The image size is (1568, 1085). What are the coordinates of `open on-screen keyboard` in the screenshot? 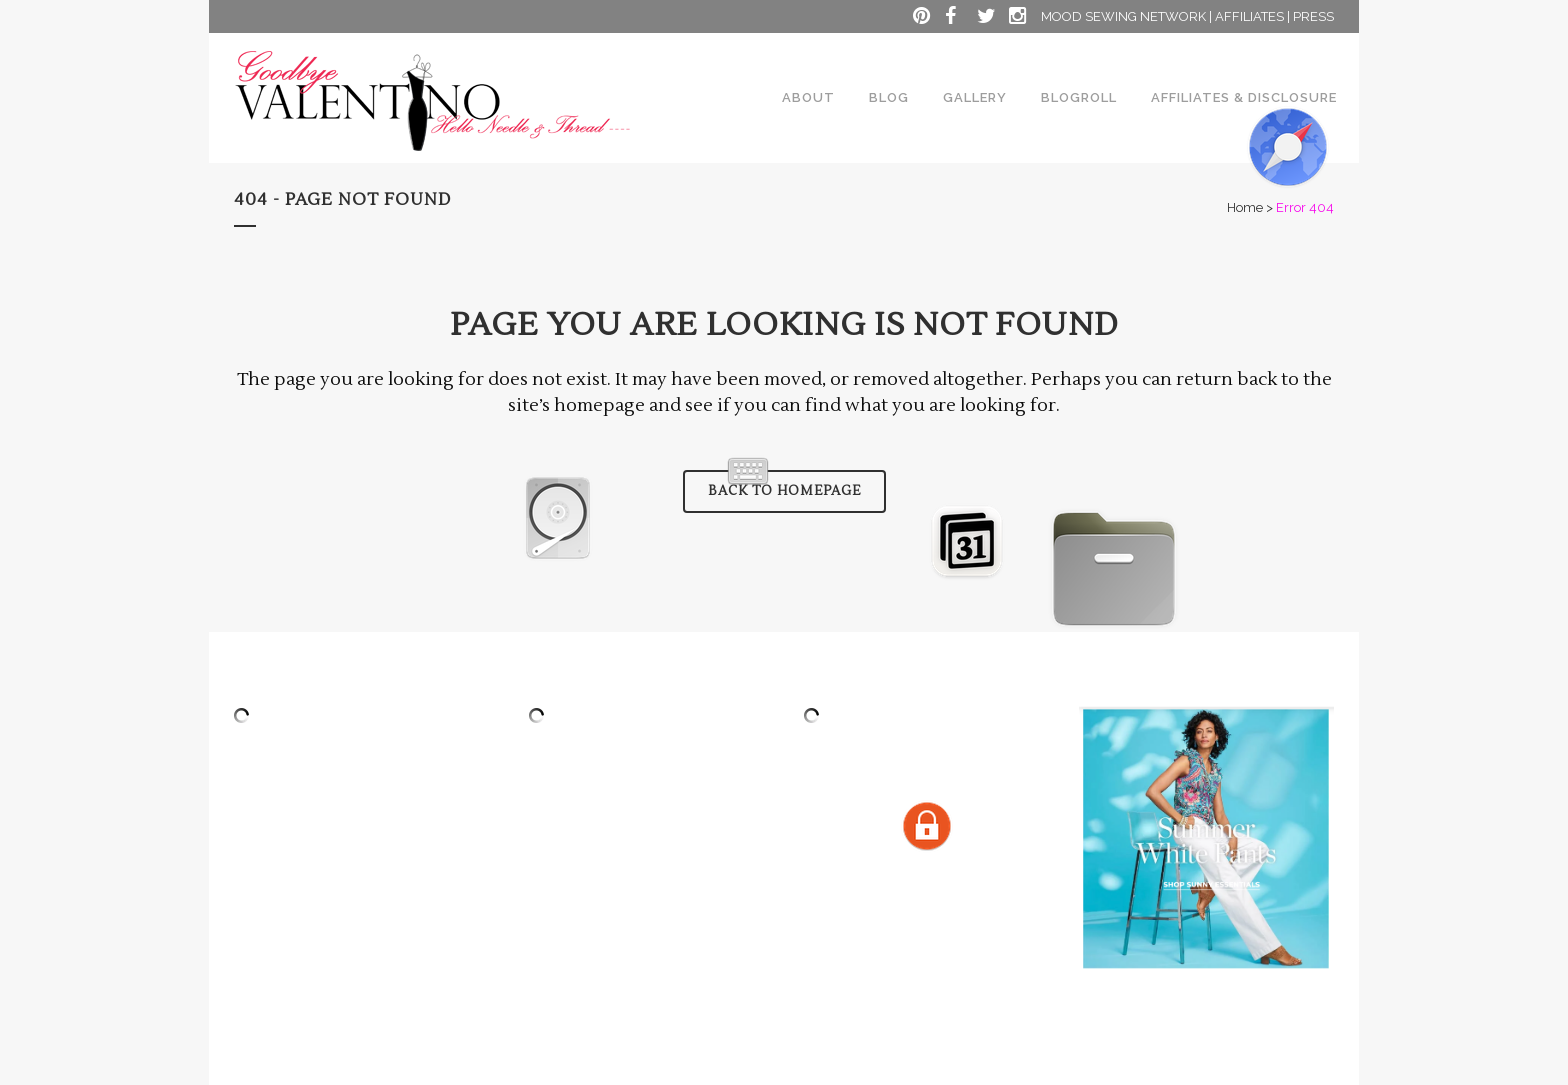 It's located at (748, 471).